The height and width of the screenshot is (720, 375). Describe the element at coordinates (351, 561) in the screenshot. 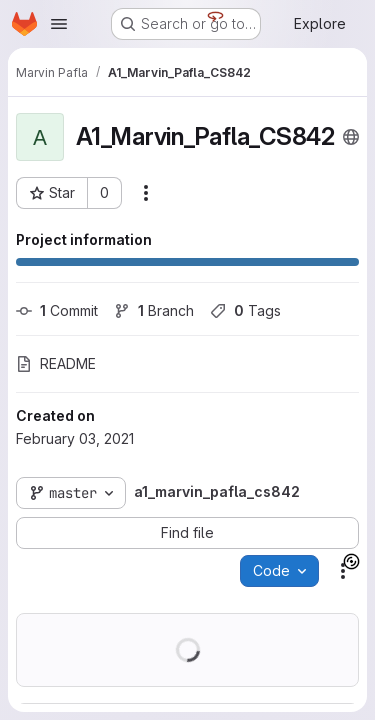

I see `play or access music library` at that location.